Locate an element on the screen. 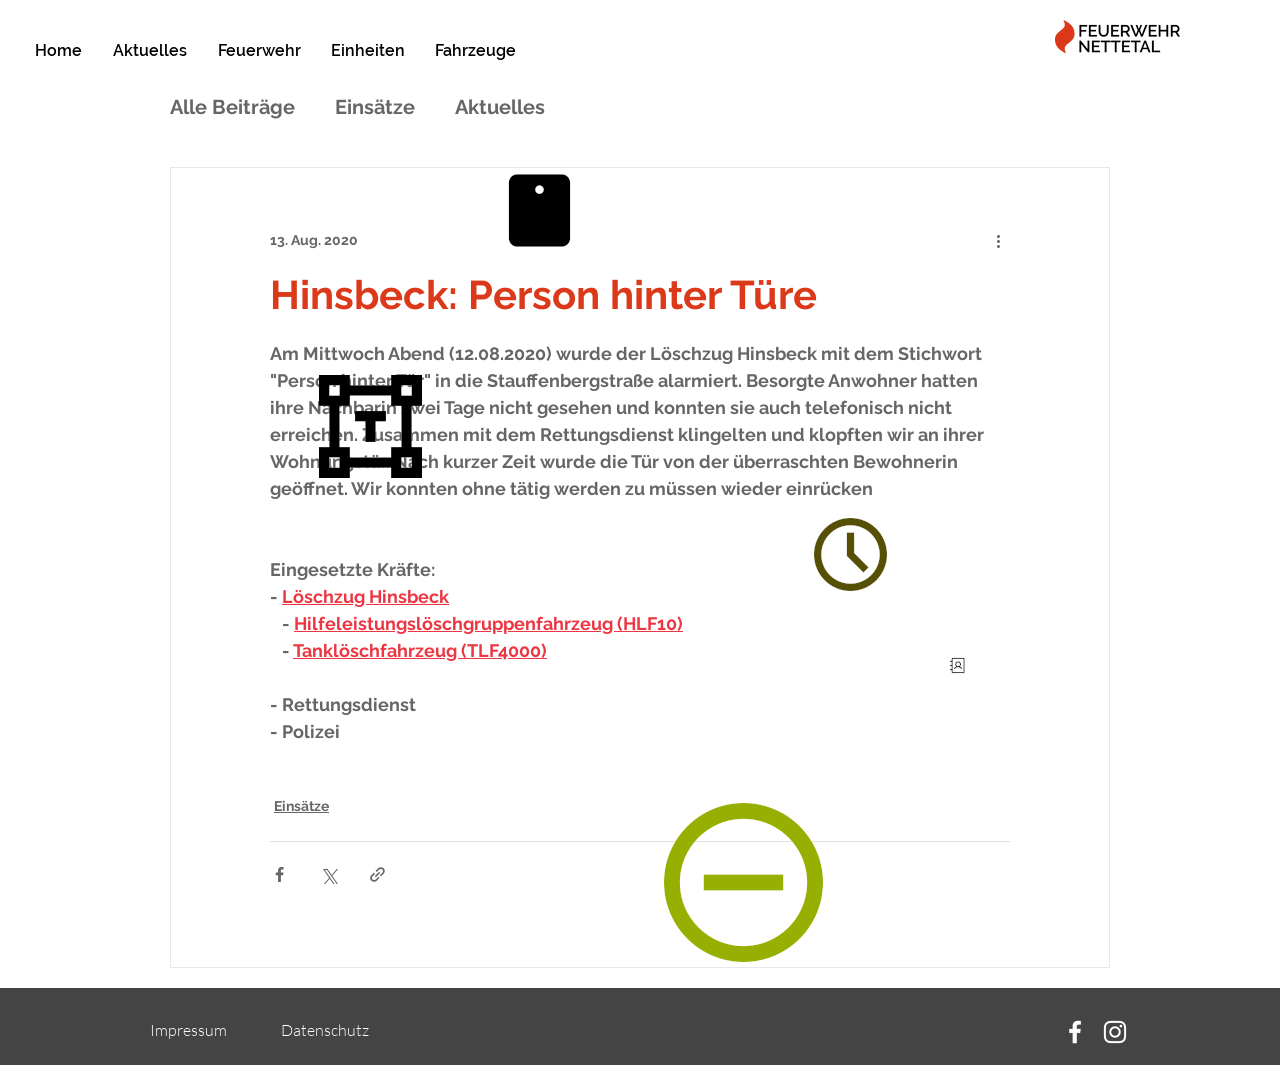 Image resolution: width=1280 pixels, height=1065 pixels. open your contacts or address book is located at coordinates (957, 665).